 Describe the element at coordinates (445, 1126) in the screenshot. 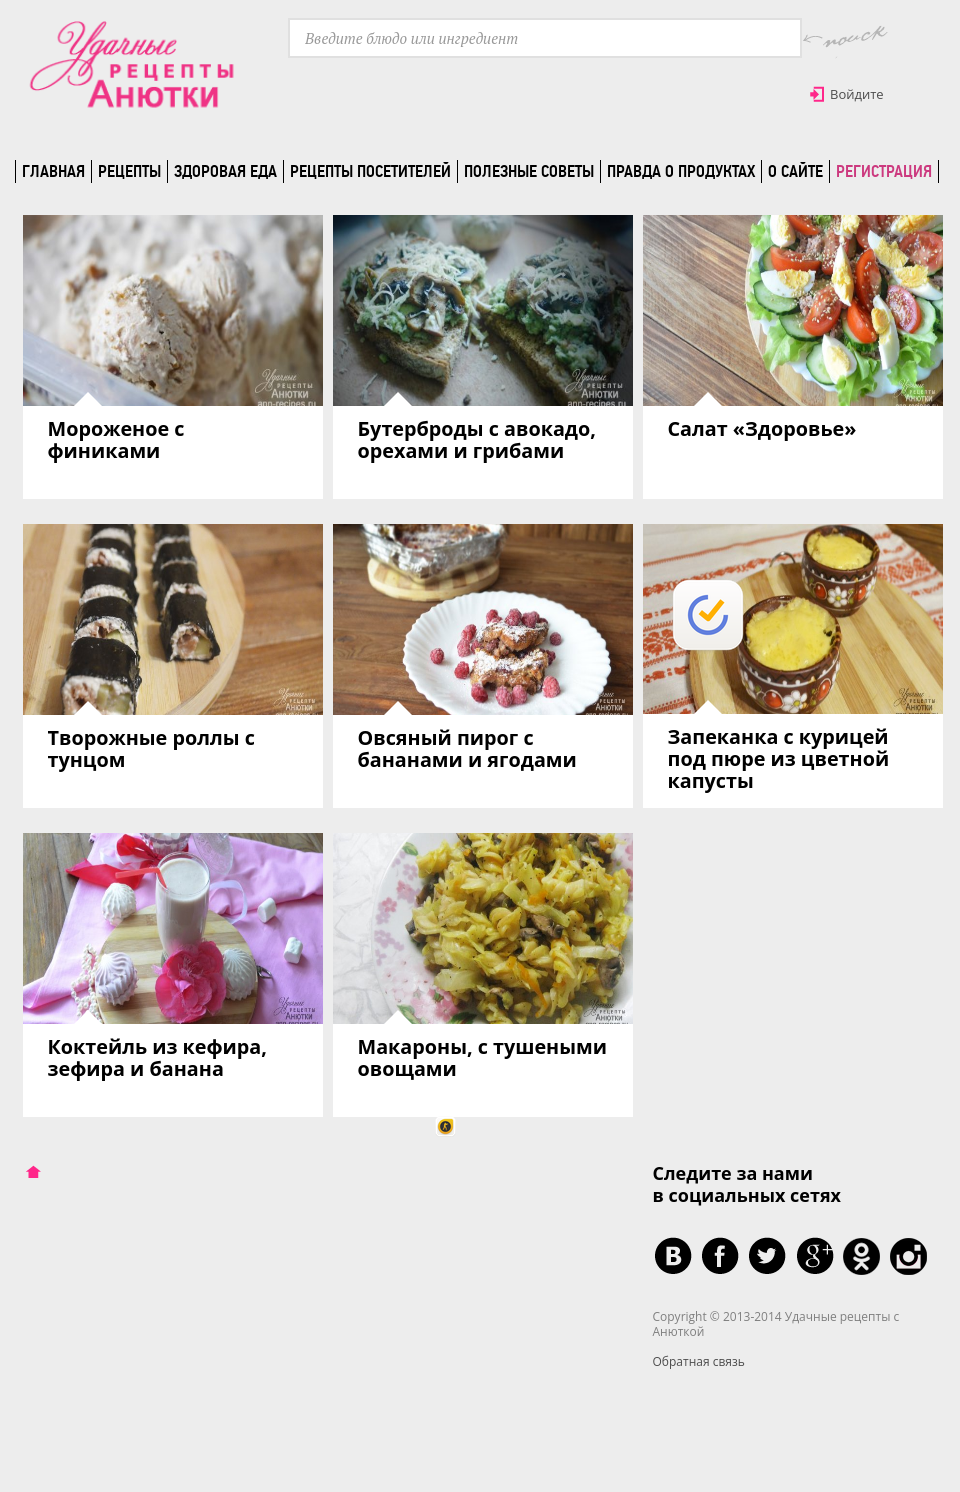

I see `launch counter-strike` at that location.